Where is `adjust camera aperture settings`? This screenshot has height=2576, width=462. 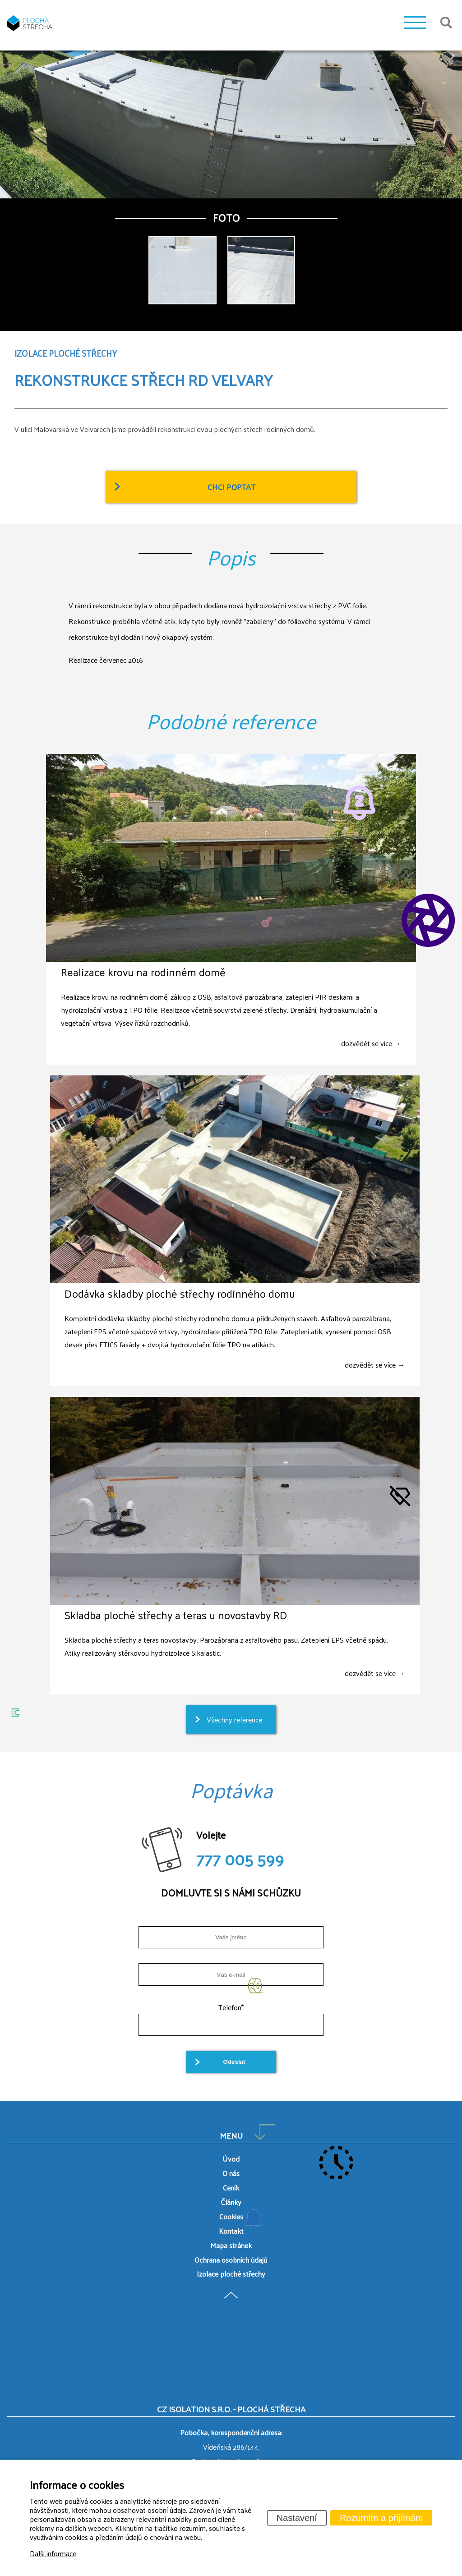
adjust camera aperture settings is located at coordinates (428, 920).